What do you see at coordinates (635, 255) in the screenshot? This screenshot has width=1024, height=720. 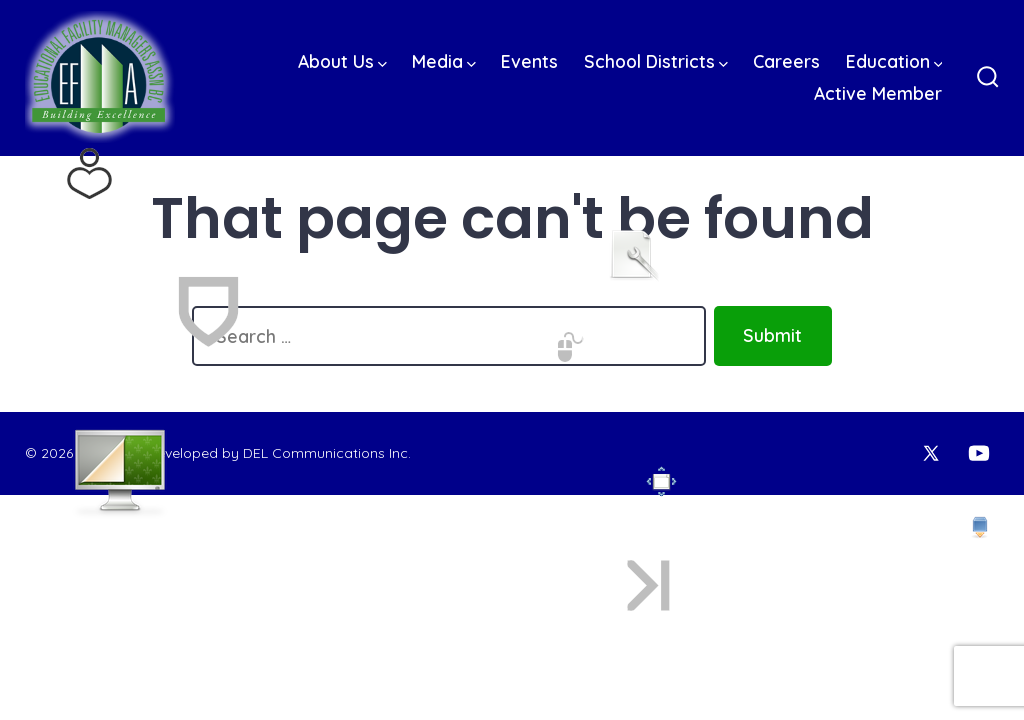 I see `view or edit document properties` at bounding box center [635, 255].